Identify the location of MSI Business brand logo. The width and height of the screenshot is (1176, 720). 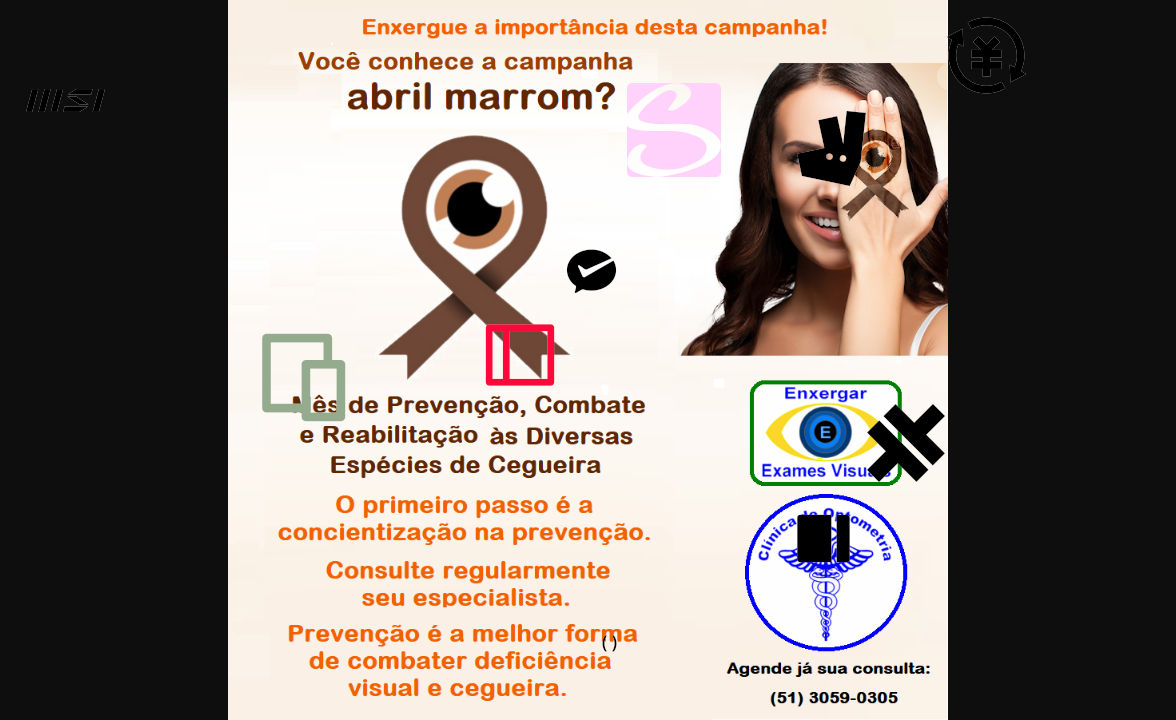
(65, 100).